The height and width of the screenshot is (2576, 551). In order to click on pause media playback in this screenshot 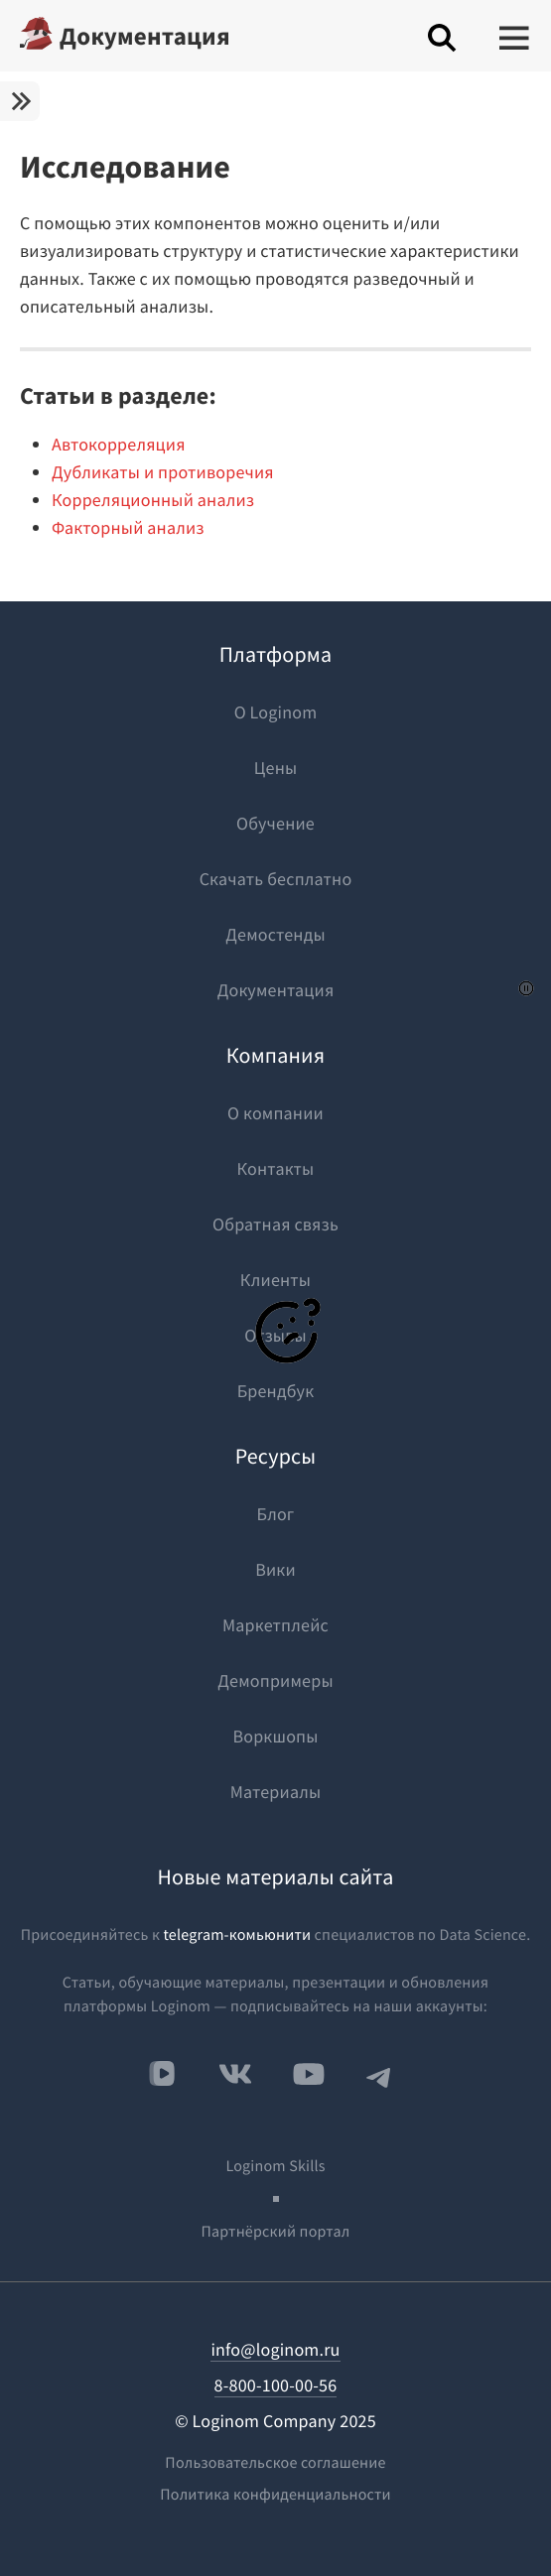, I will do `click(526, 988)`.